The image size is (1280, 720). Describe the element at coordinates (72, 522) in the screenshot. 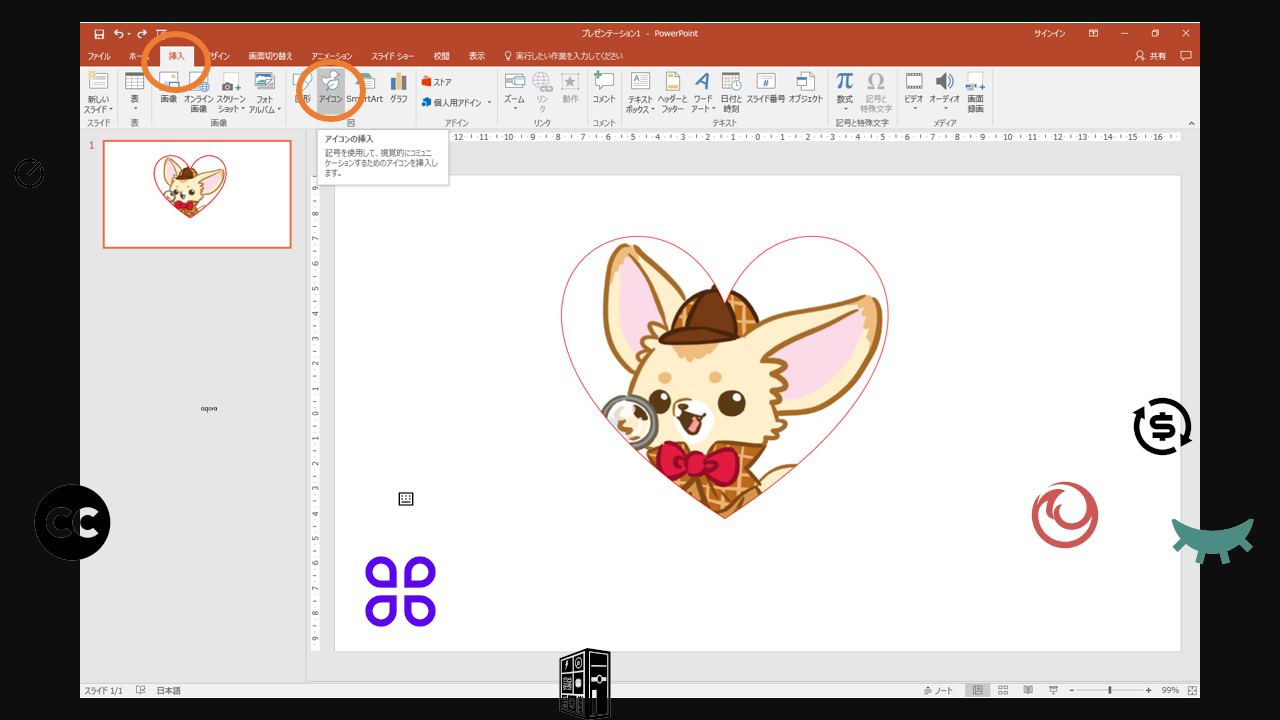

I see `indicates content licensed under creative commons` at that location.